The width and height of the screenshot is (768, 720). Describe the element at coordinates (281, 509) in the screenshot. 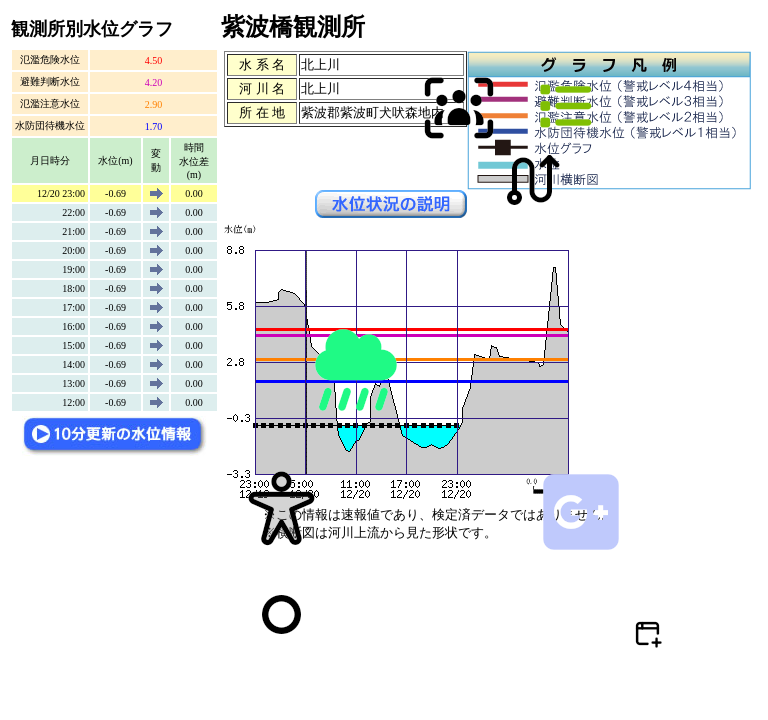

I see `accessibility settings or features` at that location.